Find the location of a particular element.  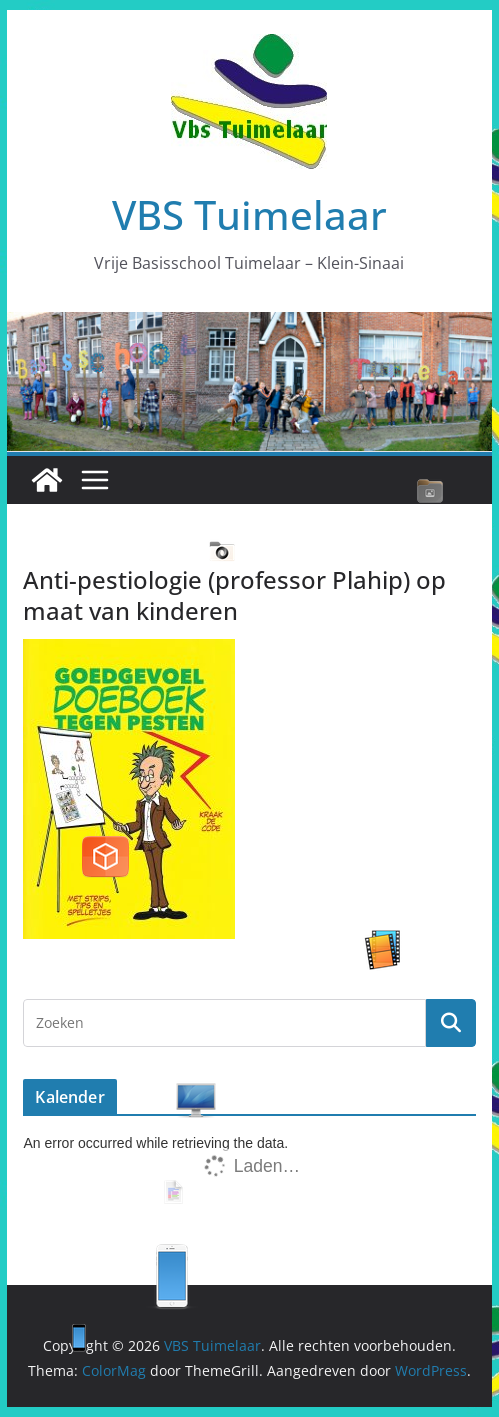

apple cinema display monitor is located at coordinates (196, 1099).